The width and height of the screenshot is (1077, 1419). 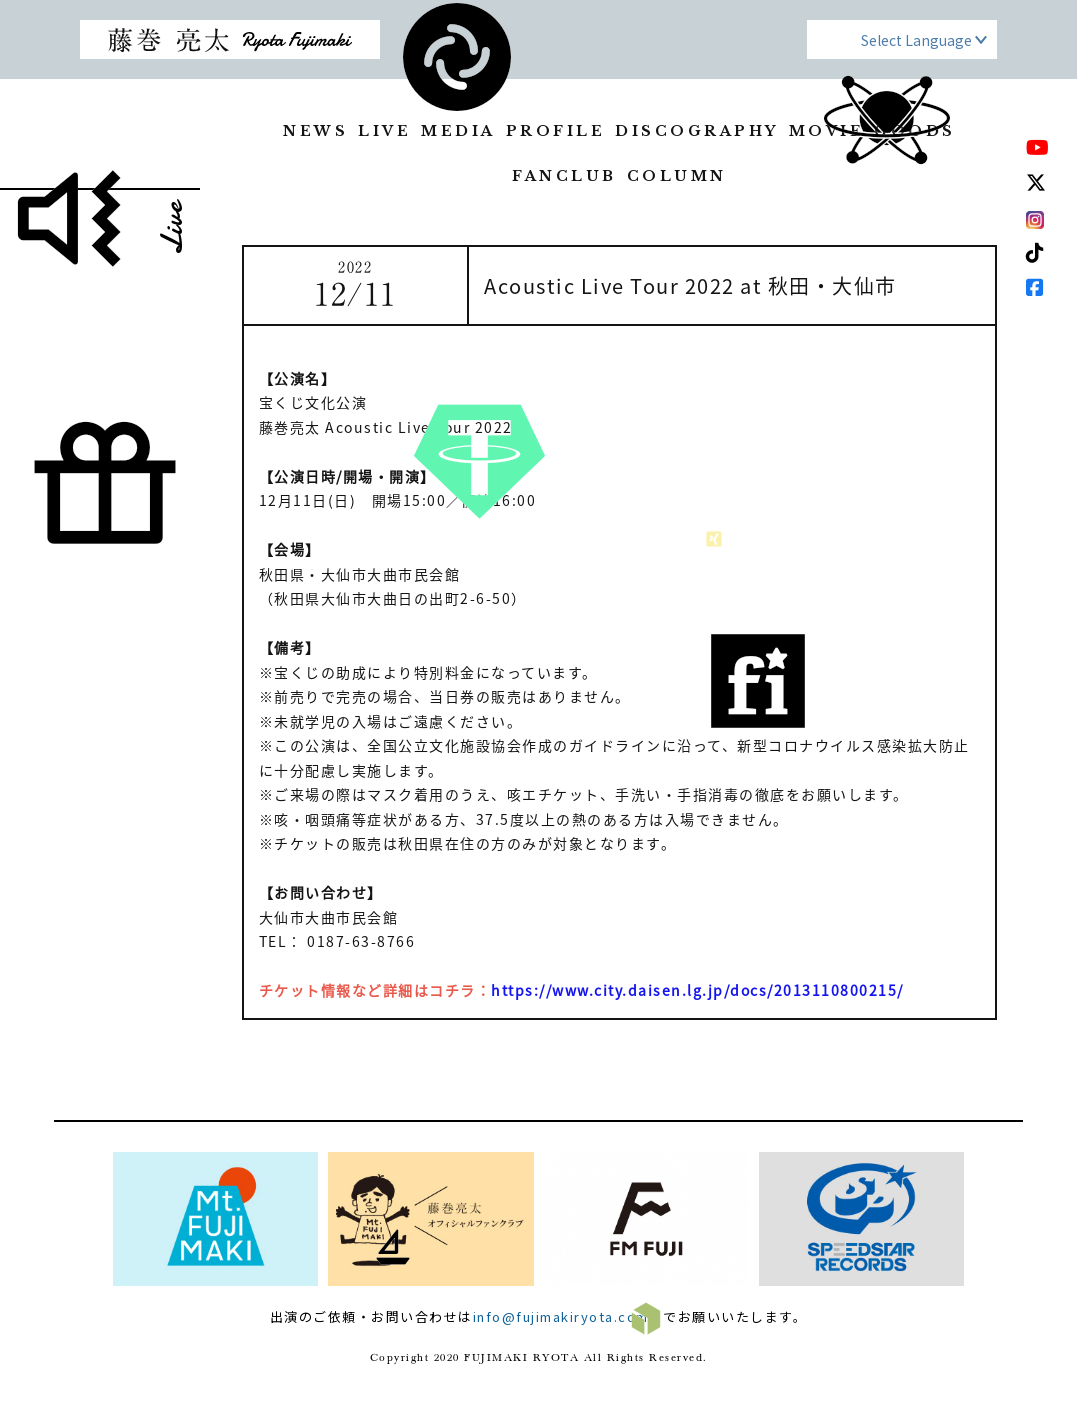 What do you see at coordinates (479, 461) in the screenshot?
I see `tether (USDT) cryptocurrency logo` at bounding box center [479, 461].